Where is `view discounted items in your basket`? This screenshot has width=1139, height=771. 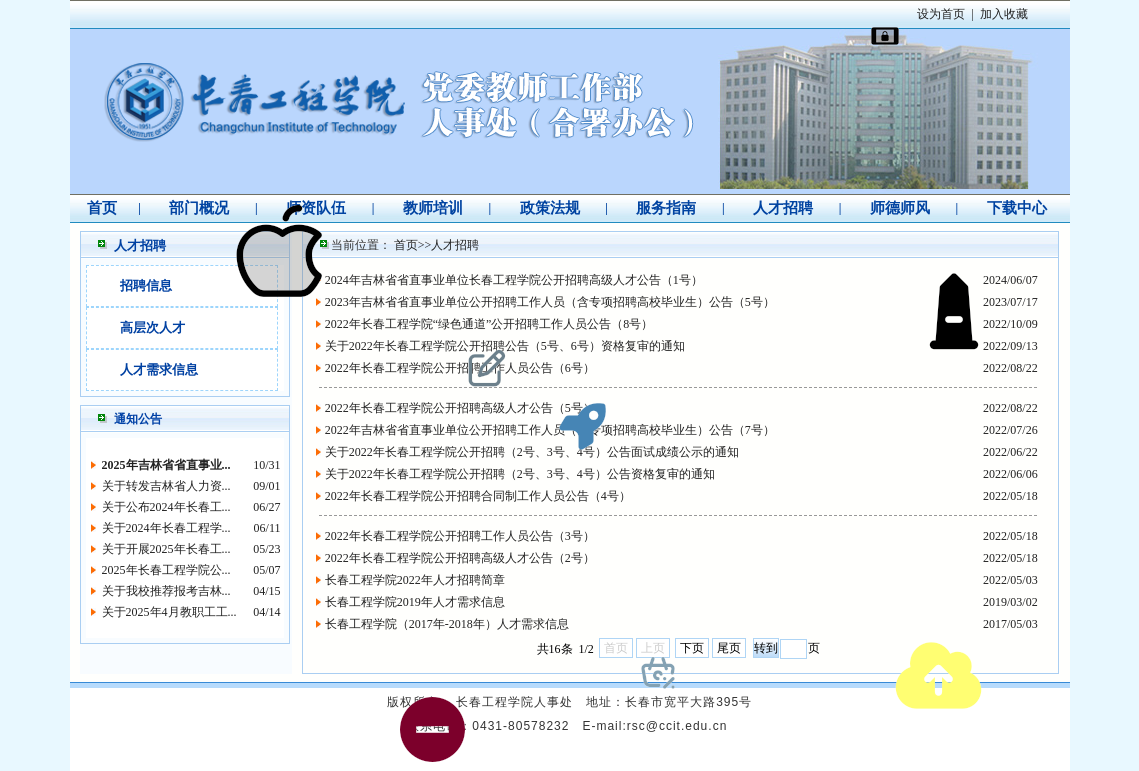
view discounted items in your basket is located at coordinates (658, 672).